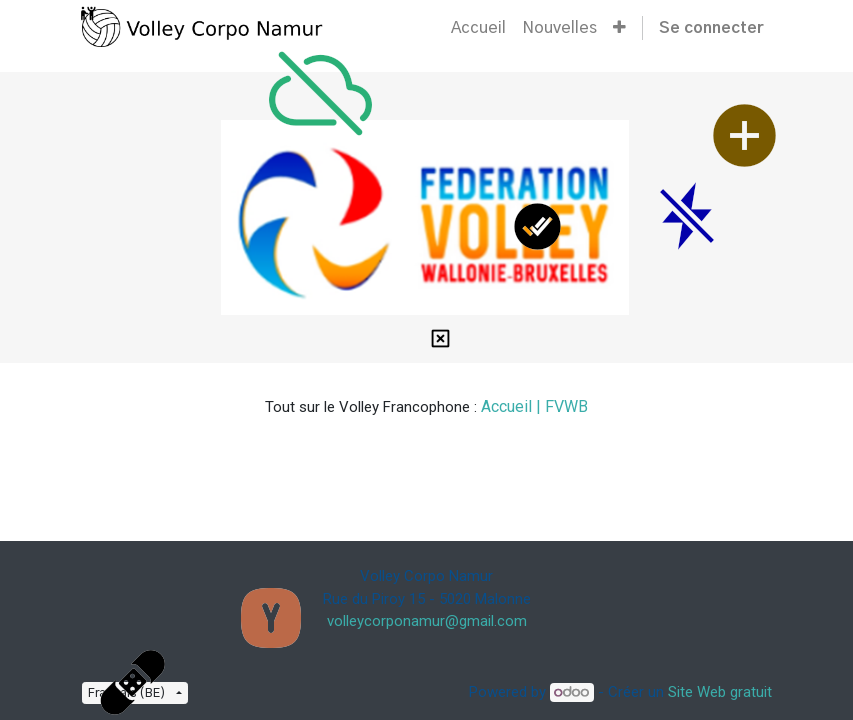  What do you see at coordinates (440, 338) in the screenshot?
I see `close or dismiss a modal window` at bounding box center [440, 338].